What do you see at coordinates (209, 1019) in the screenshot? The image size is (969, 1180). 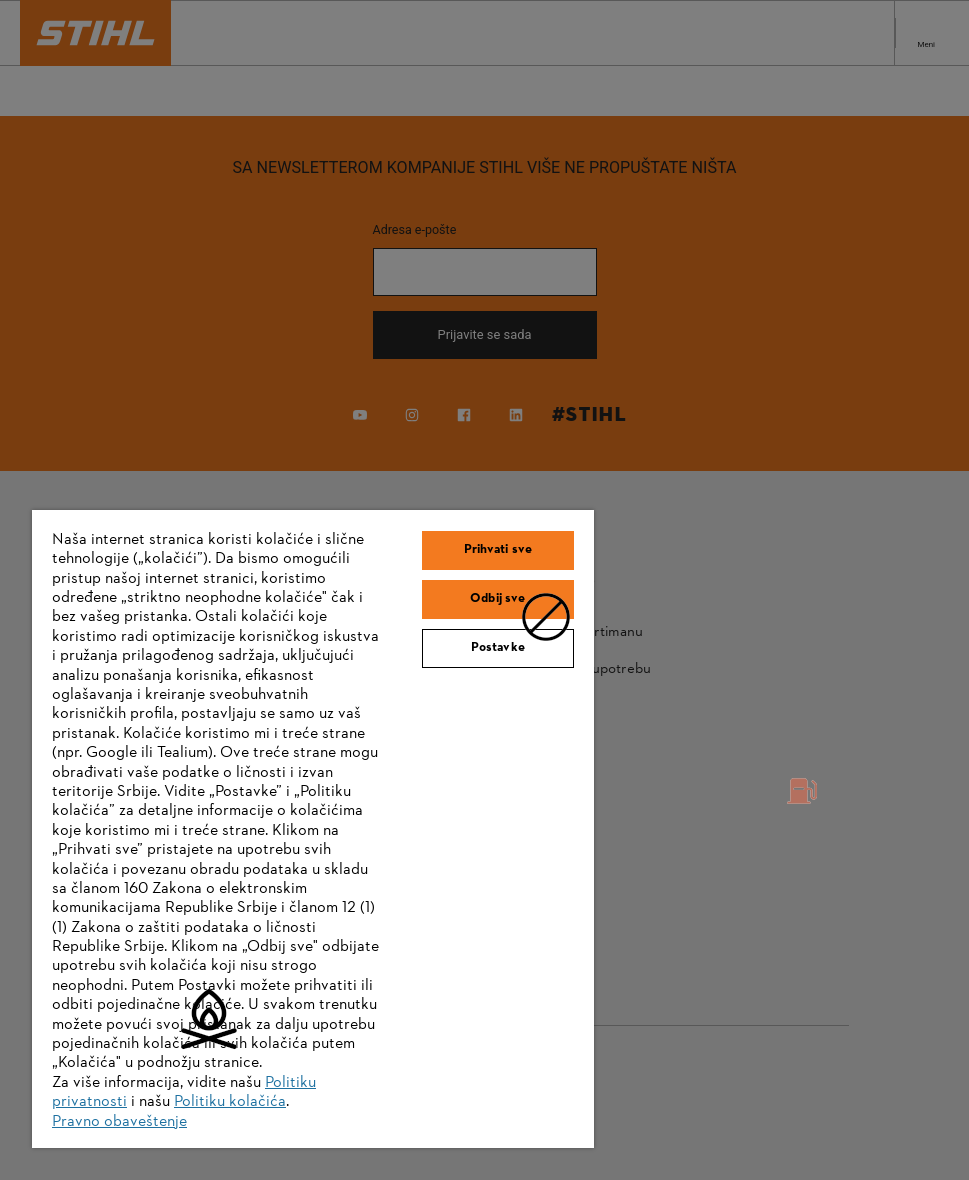 I see `access camping or outdoor activity features` at bounding box center [209, 1019].